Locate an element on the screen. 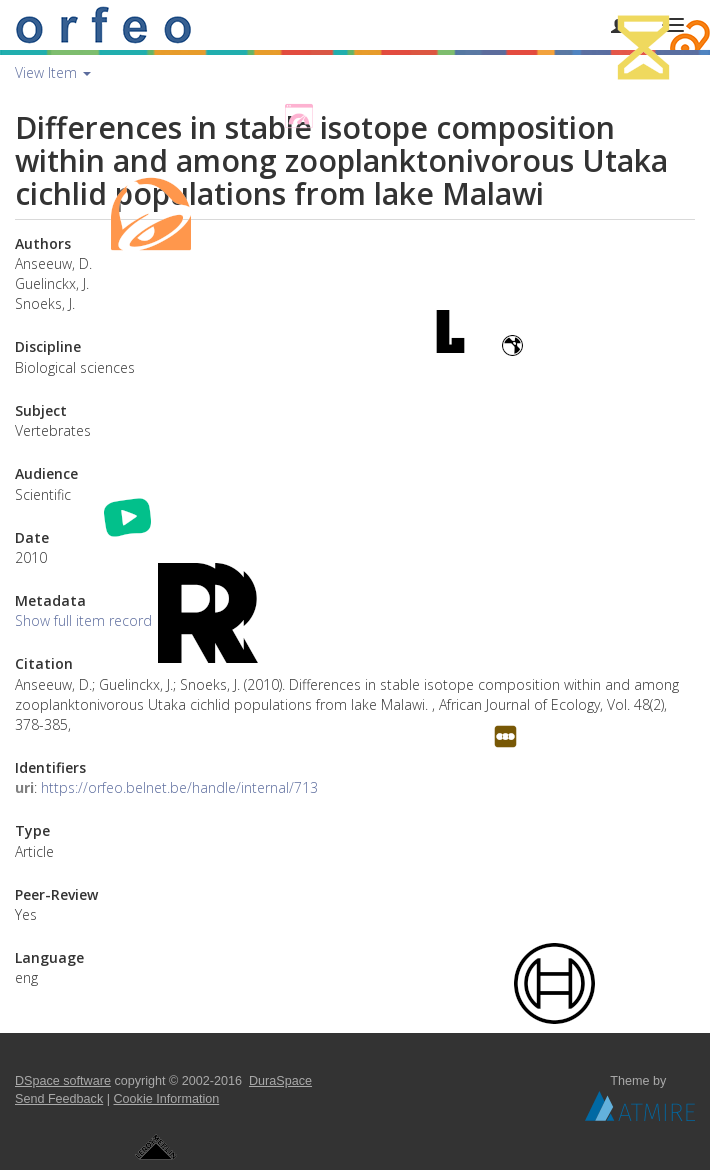  open YouTube Kids app is located at coordinates (127, 517).